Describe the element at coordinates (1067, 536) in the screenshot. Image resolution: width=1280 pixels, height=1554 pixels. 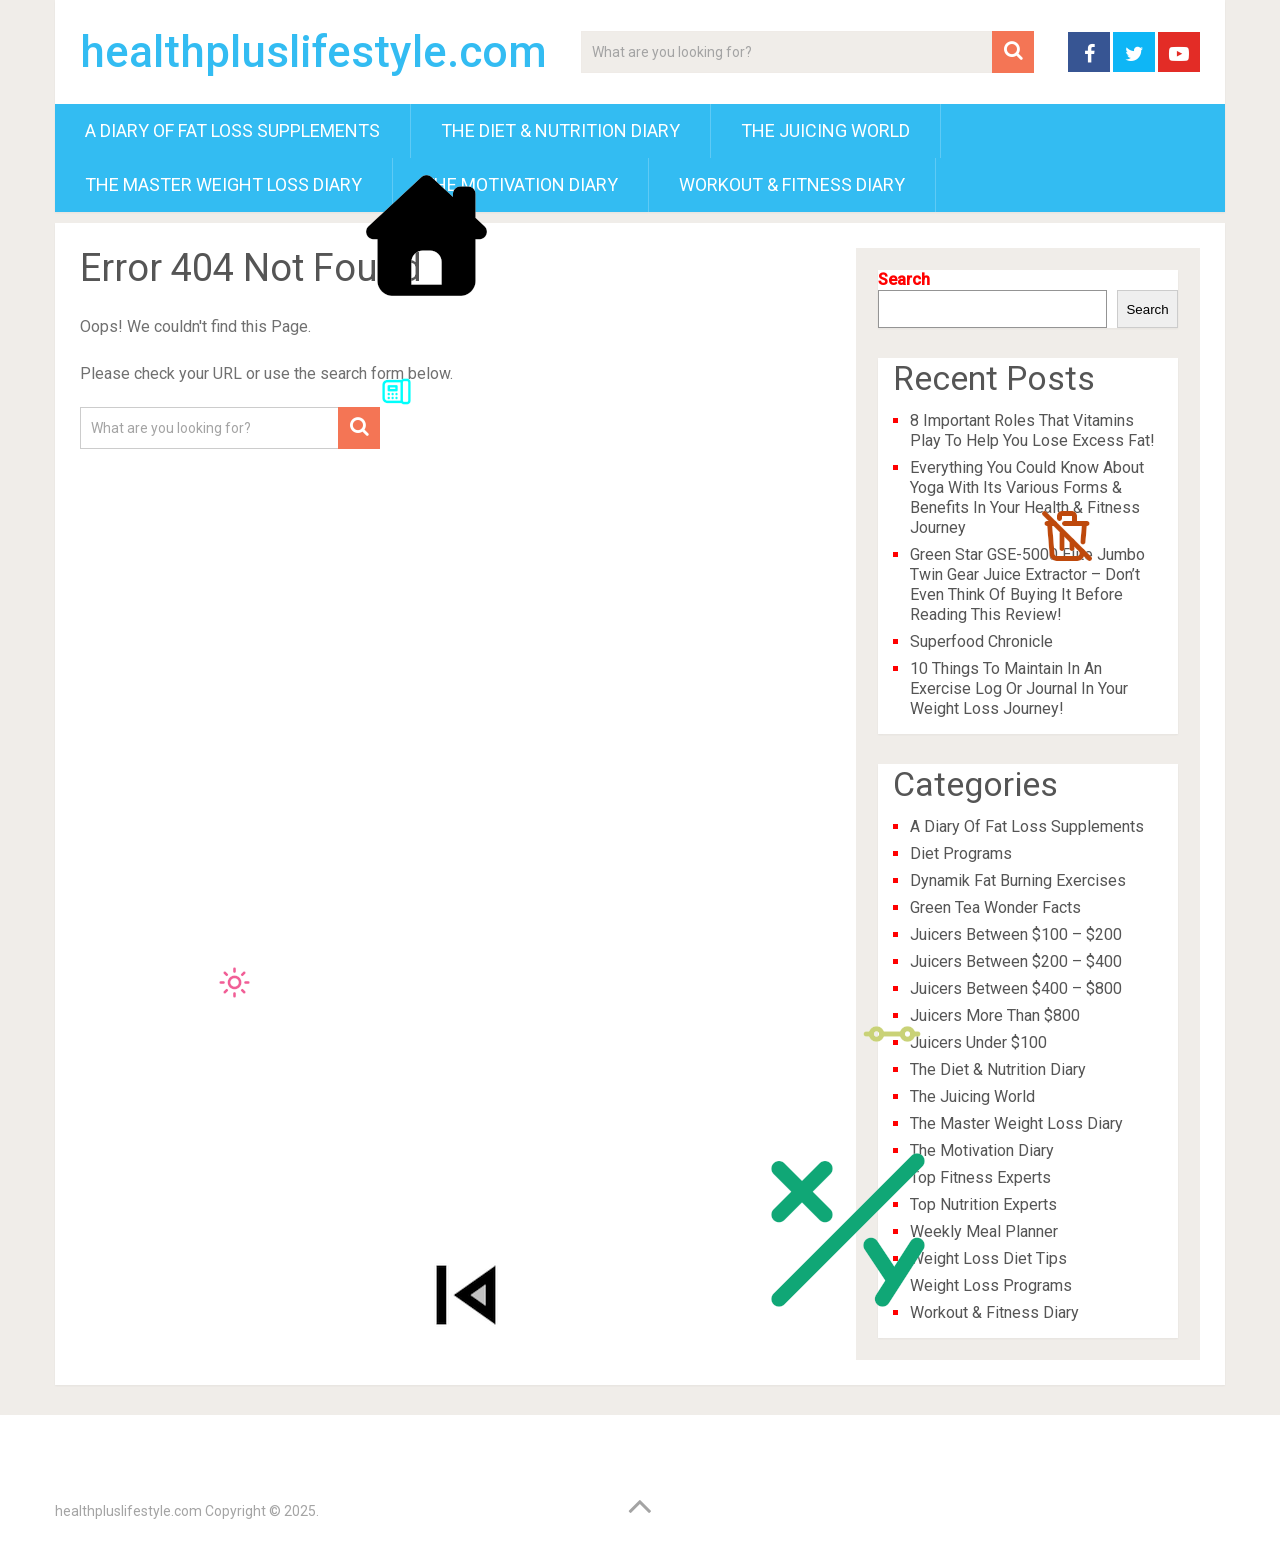
I see `delete function is disabled or unavailable` at that location.